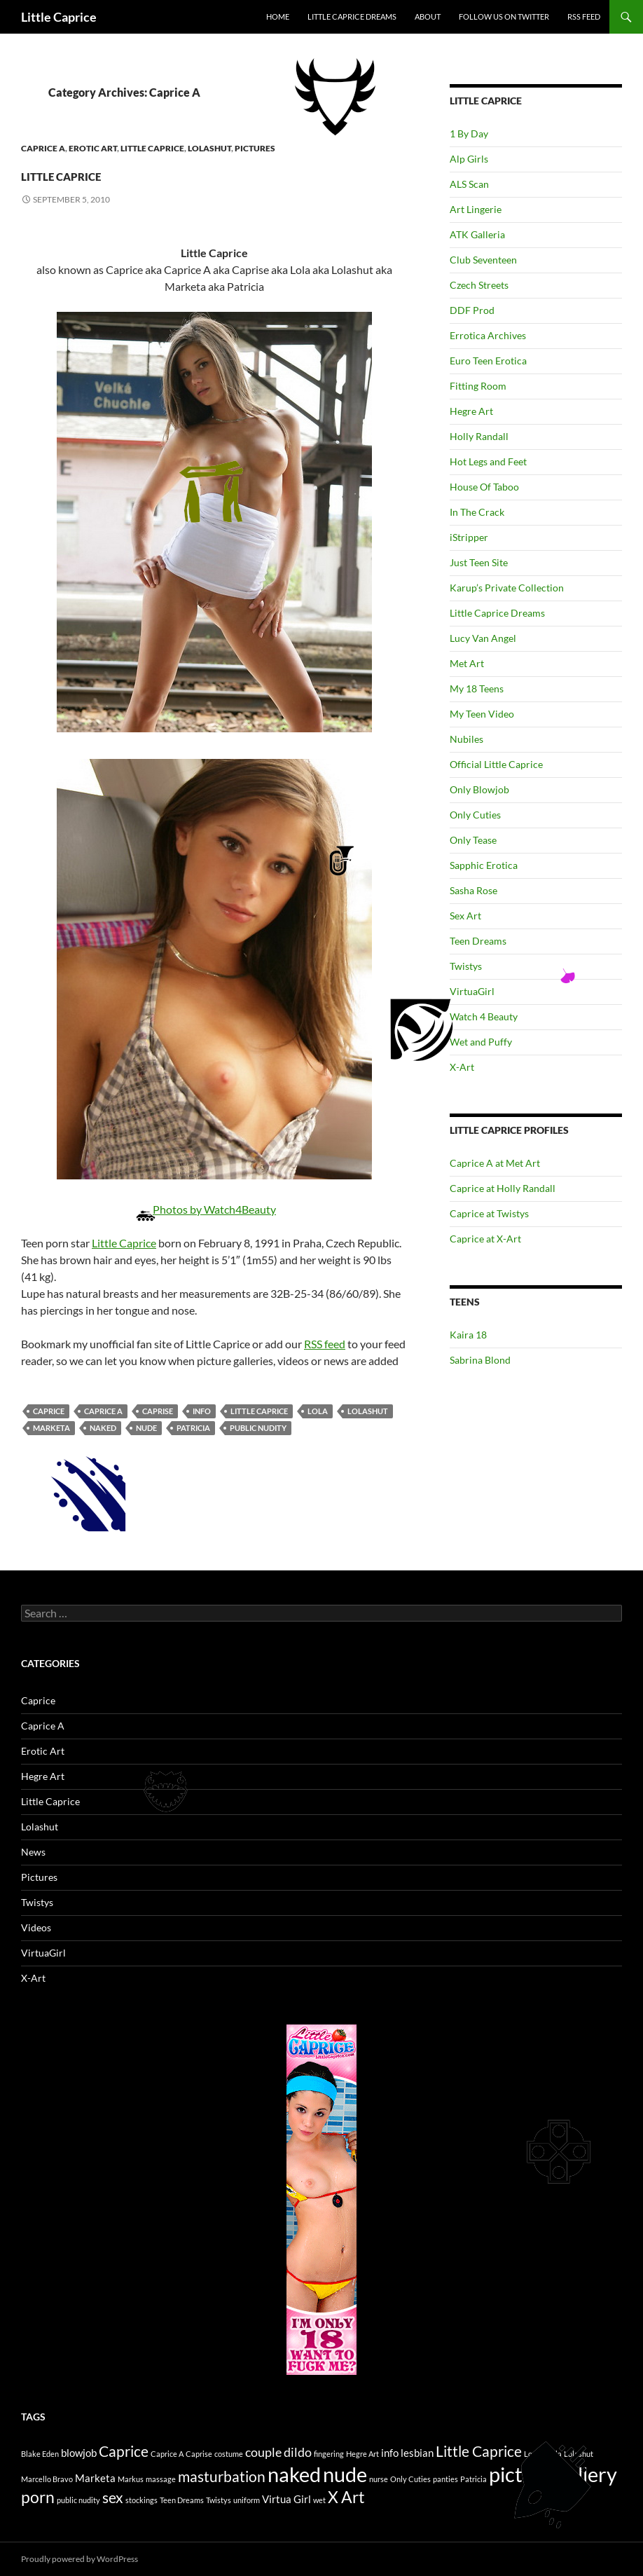  I want to click on indicates protected or guarded status, so click(335, 95).